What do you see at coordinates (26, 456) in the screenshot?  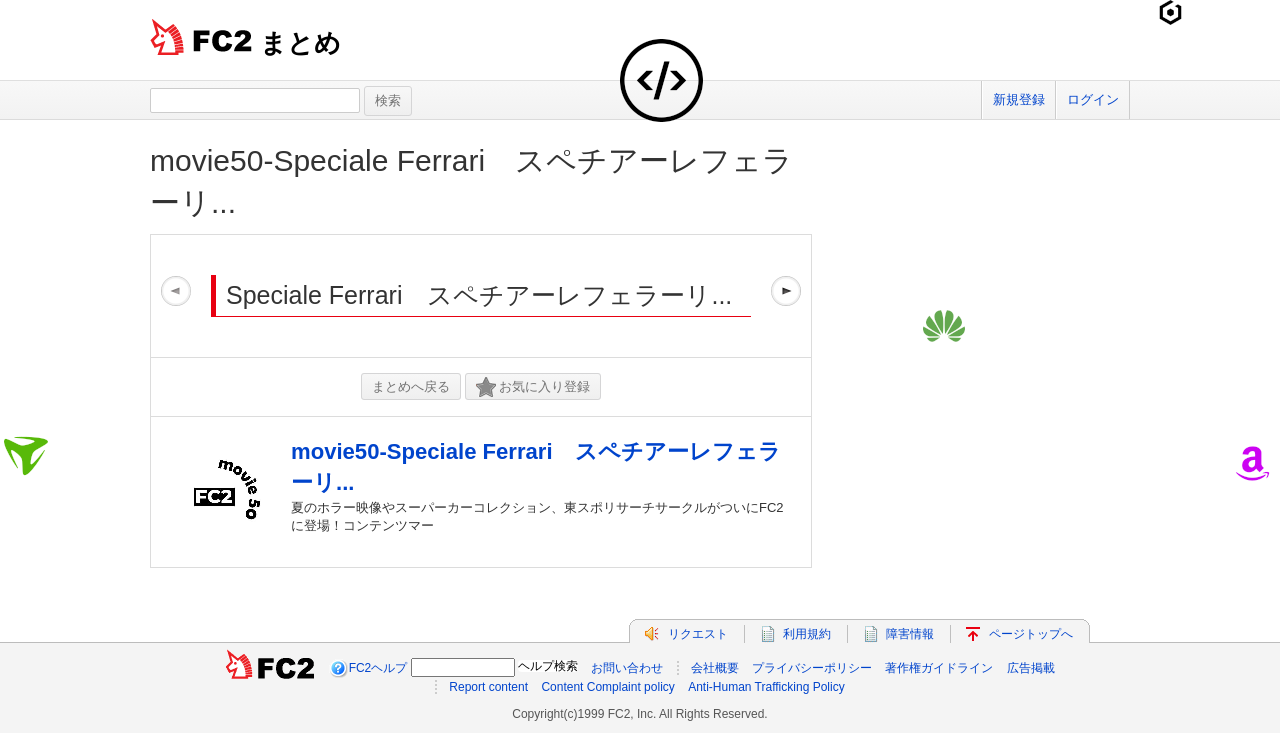 I see `freenet brand logo` at bounding box center [26, 456].